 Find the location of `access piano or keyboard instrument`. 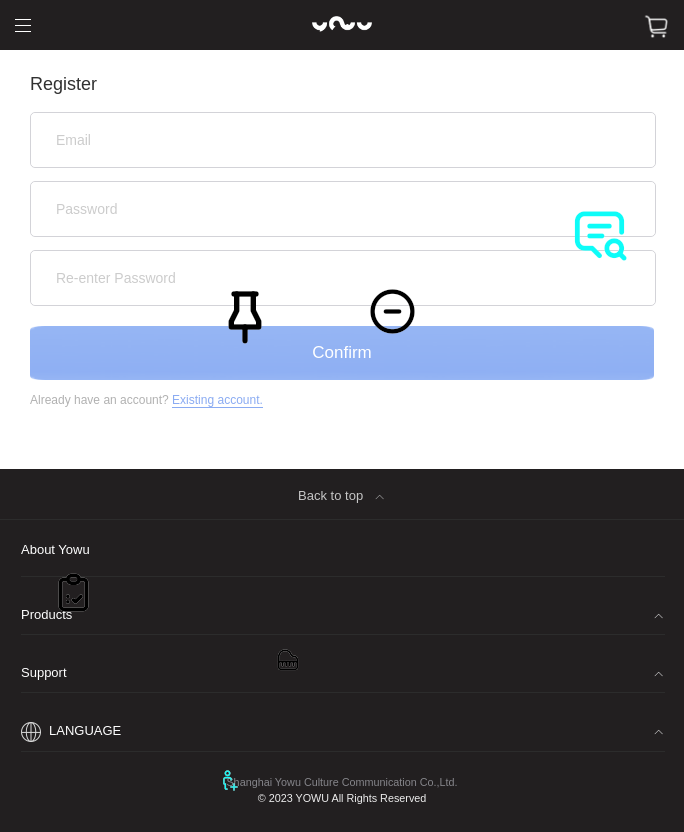

access piano or keyboard instrument is located at coordinates (288, 660).